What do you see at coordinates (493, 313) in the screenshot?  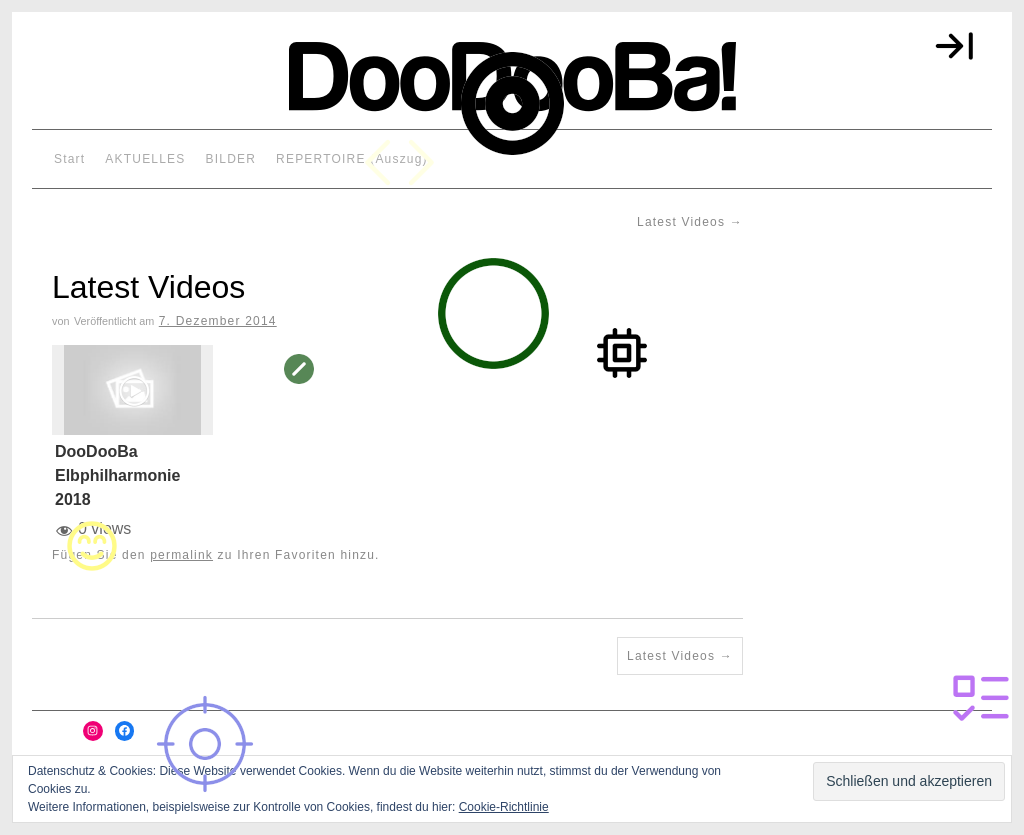 I see `unselected radio button or checkbox option` at bounding box center [493, 313].